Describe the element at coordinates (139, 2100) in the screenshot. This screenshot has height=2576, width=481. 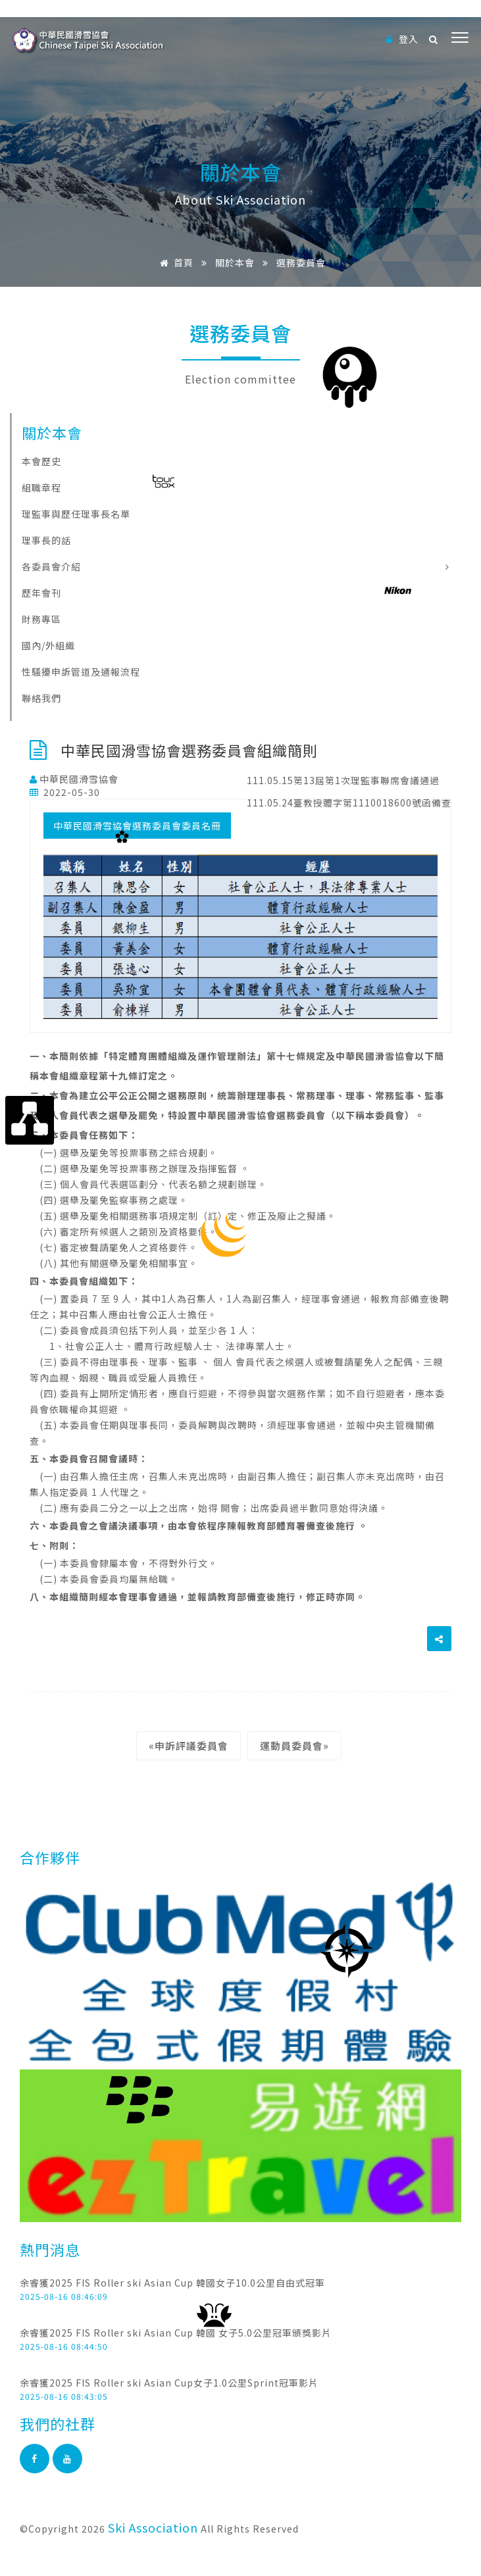
I see `blackberry brand or company logo` at that location.